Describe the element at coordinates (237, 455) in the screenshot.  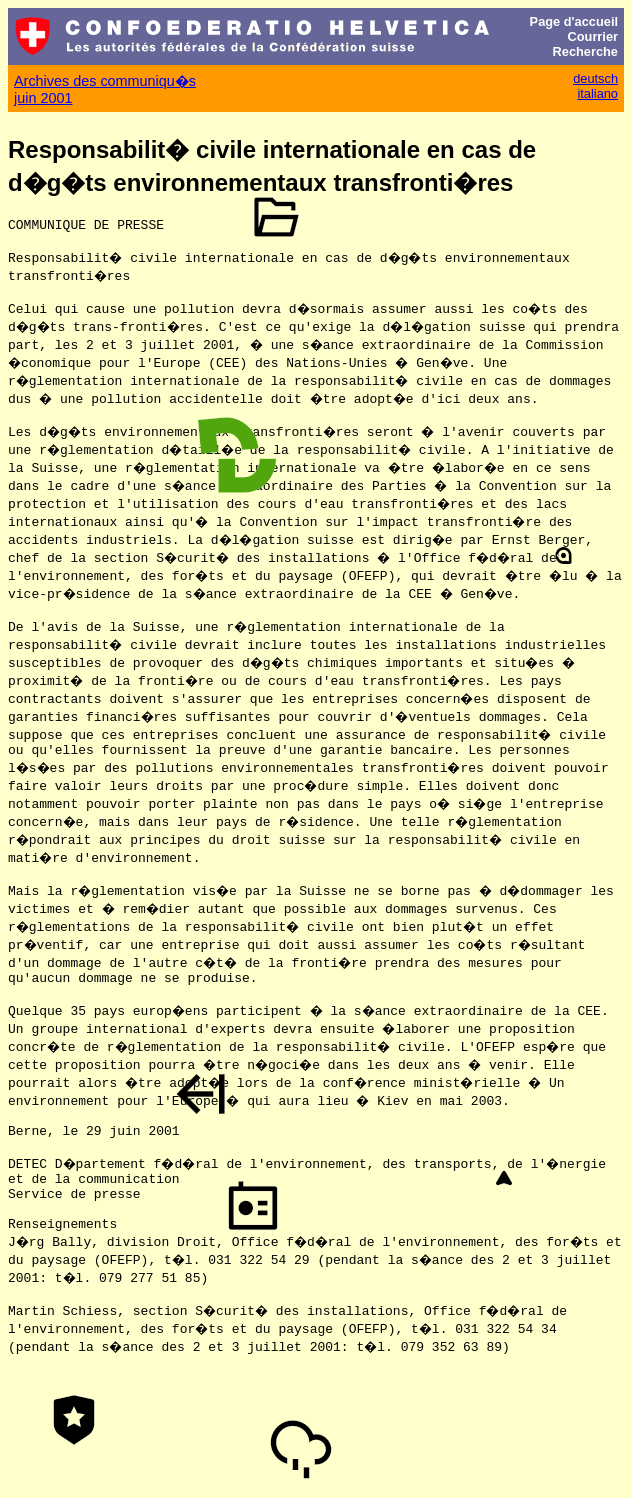
I see `open Decap CMS dashboard` at that location.